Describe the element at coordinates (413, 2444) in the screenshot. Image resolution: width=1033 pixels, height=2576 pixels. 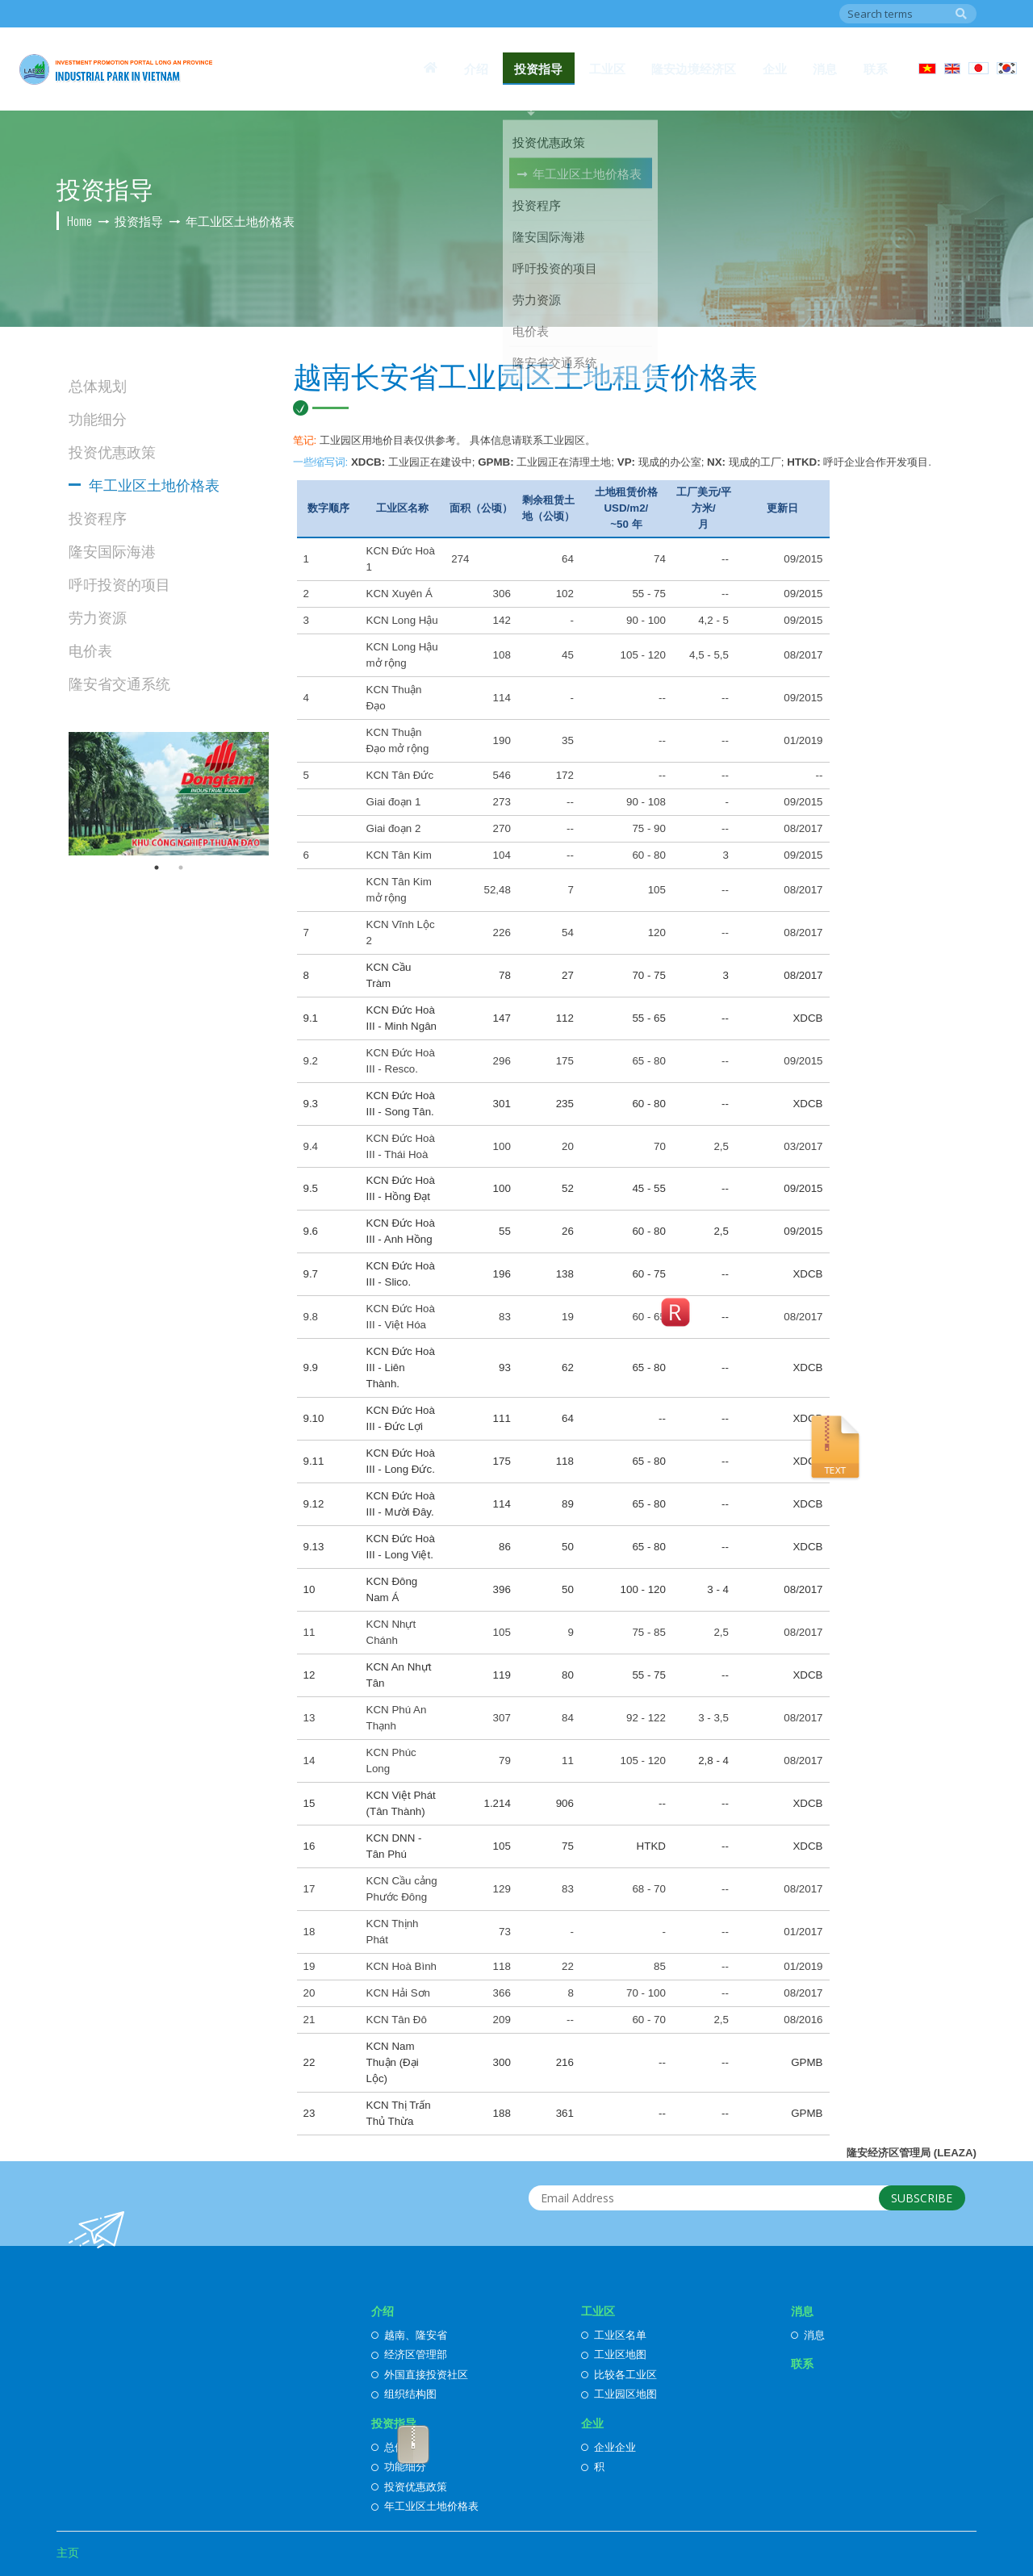
I see `open engrampa archive manager` at that location.